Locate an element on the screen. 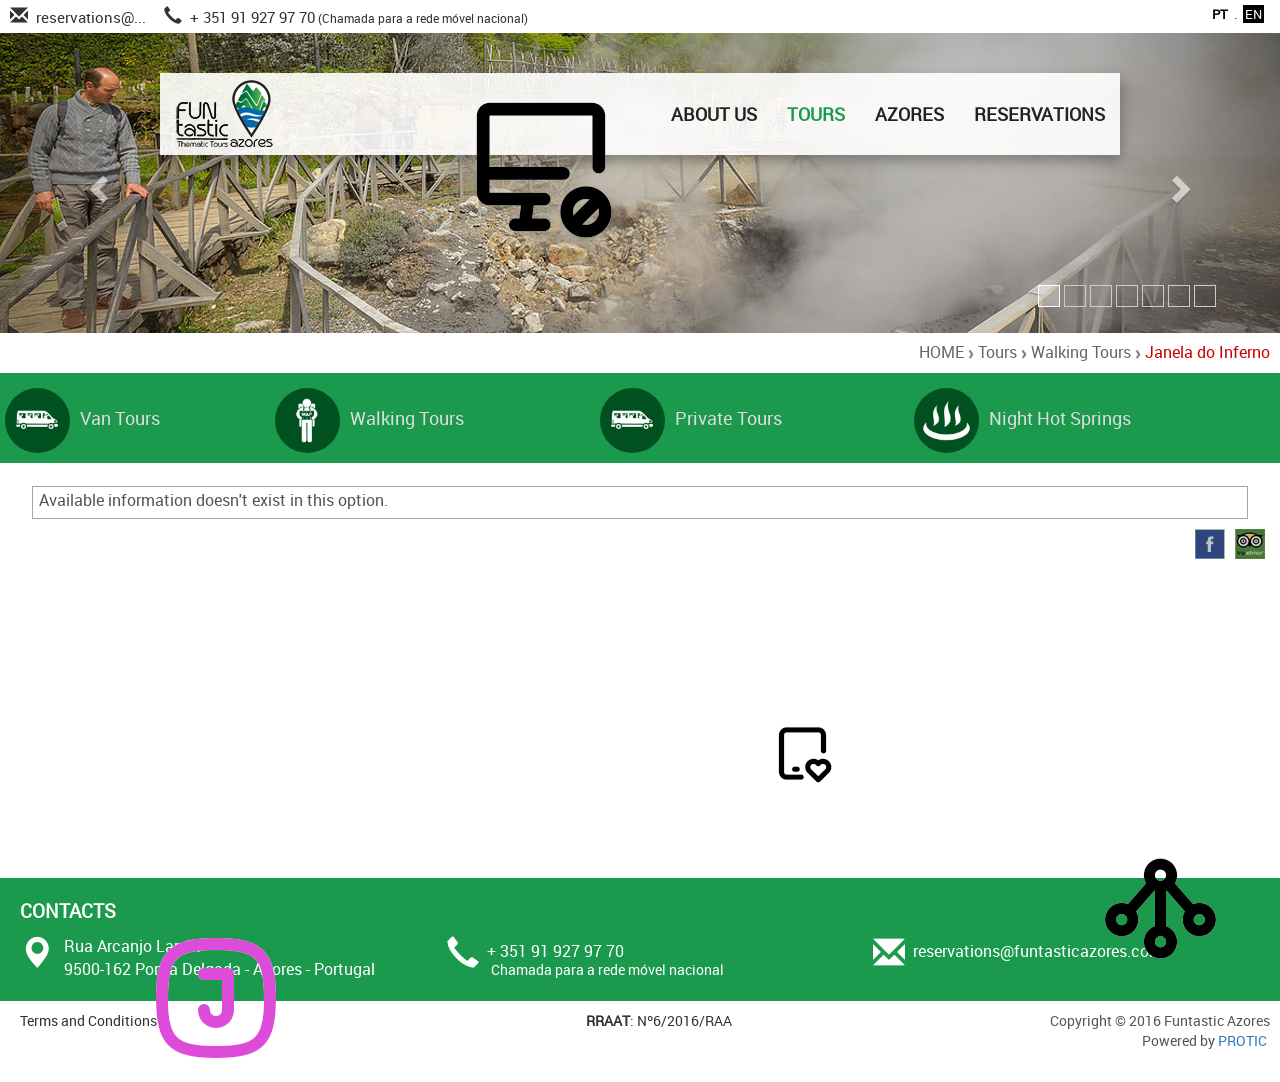 The height and width of the screenshot is (1082, 1280). represents an app or service starting with the letter "j" is located at coordinates (216, 998).